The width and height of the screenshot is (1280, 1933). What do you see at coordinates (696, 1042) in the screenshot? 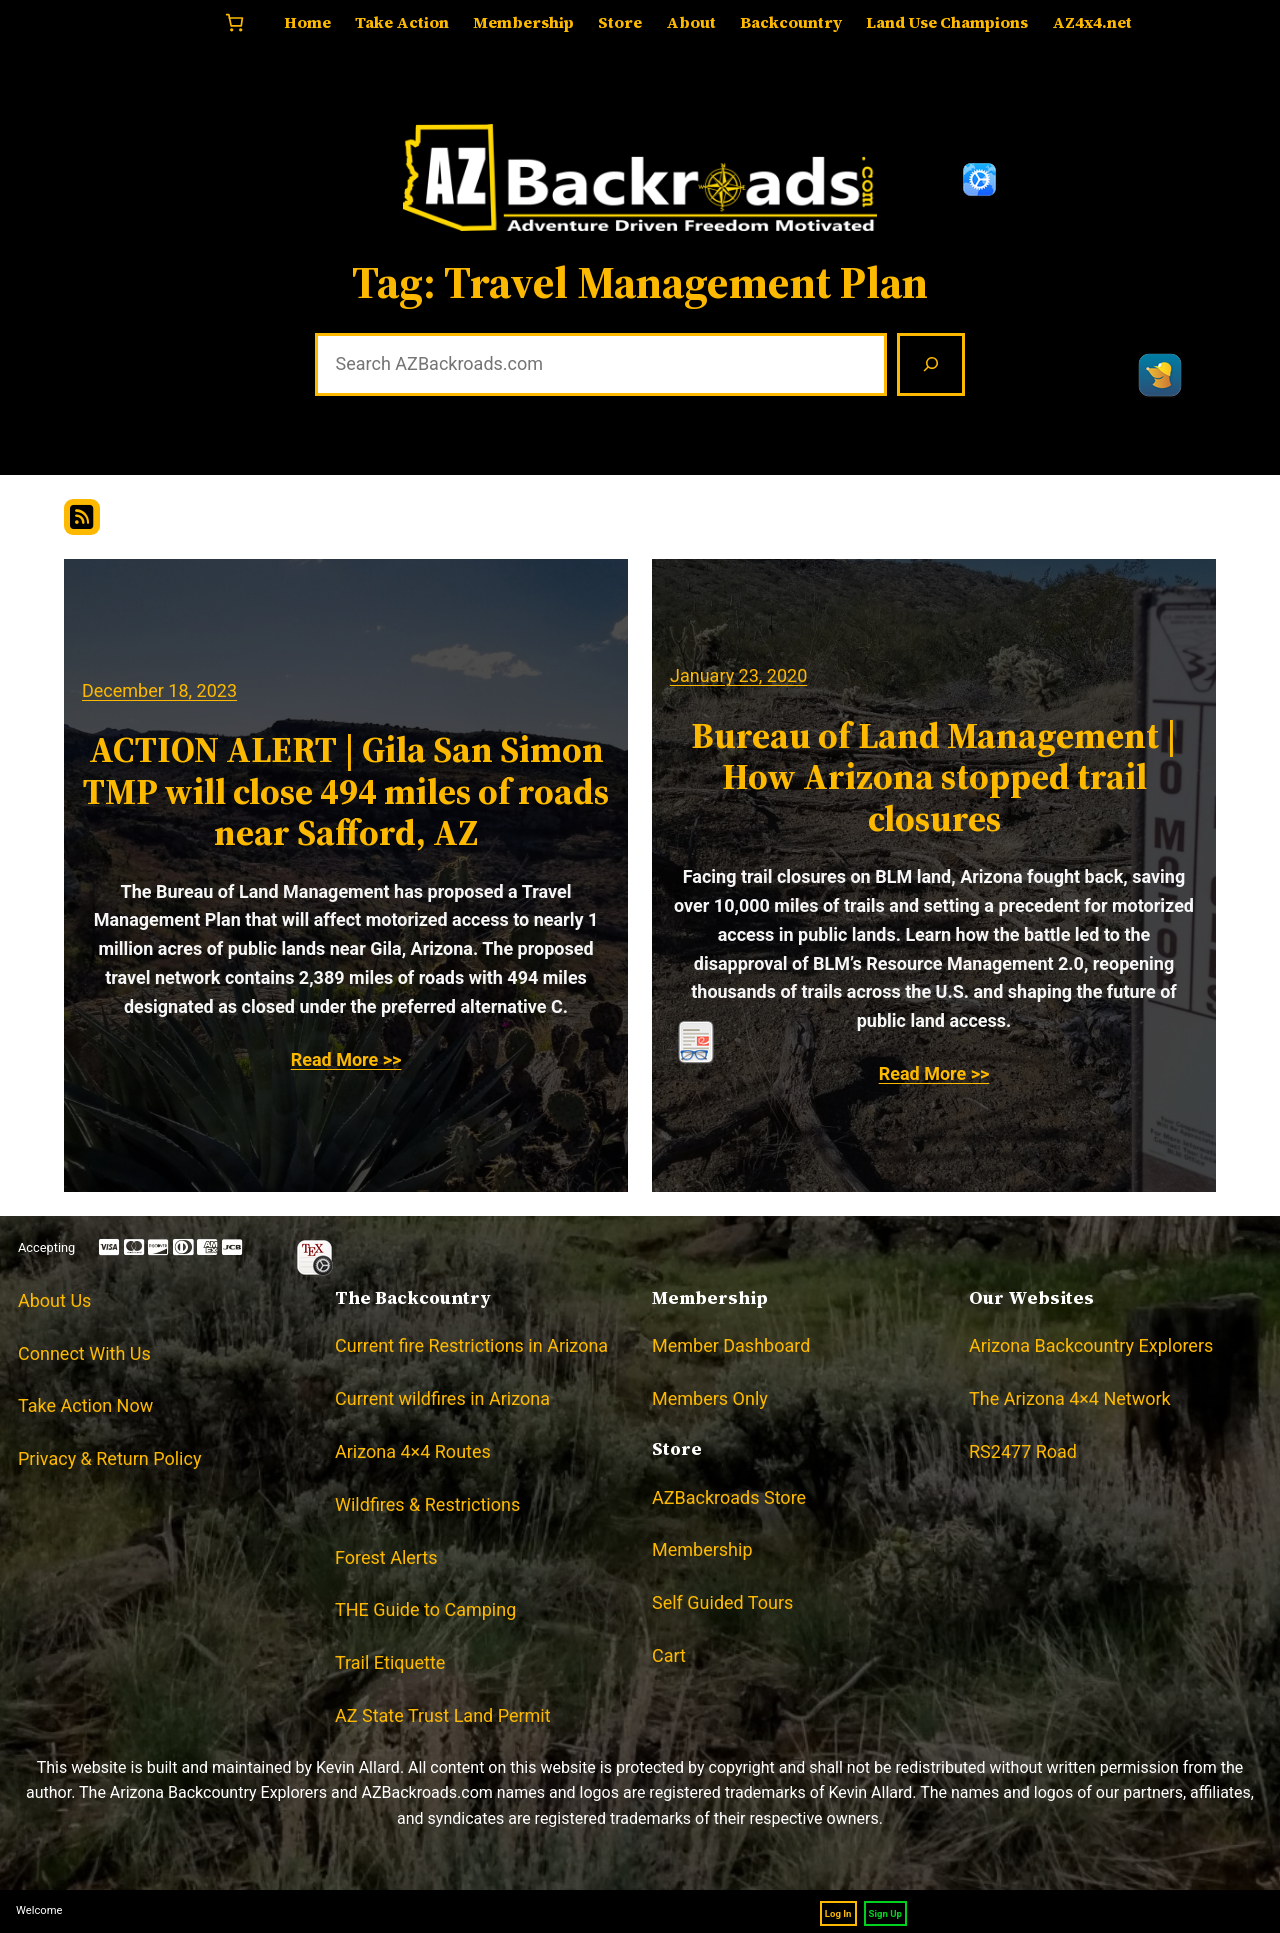
I see `open atril document viewer` at bounding box center [696, 1042].